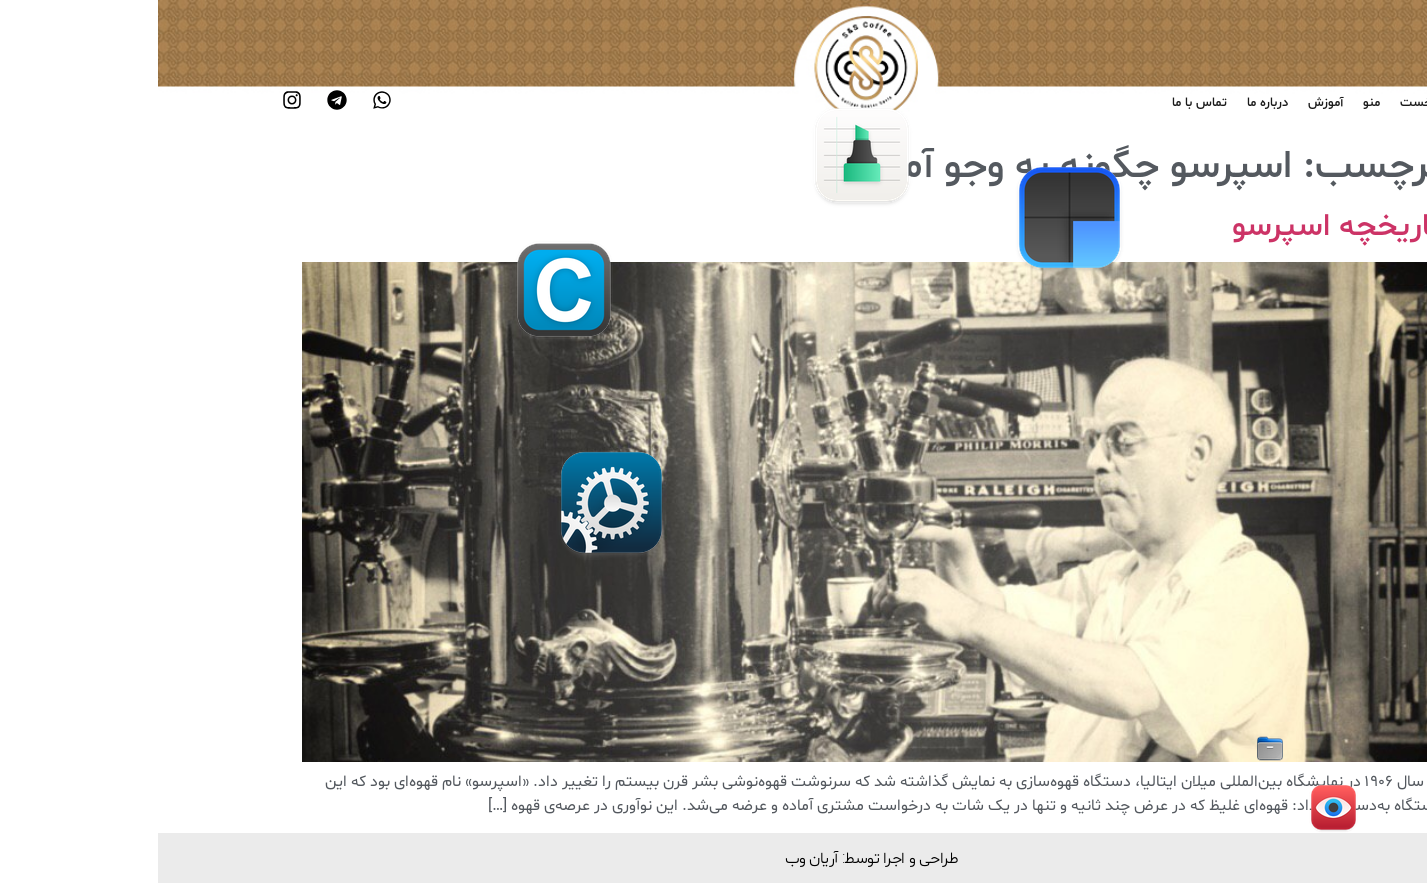  What do you see at coordinates (1069, 217) in the screenshot?
I see `switch to workspace in bottom-right position` at bounding box center [1069, 217].